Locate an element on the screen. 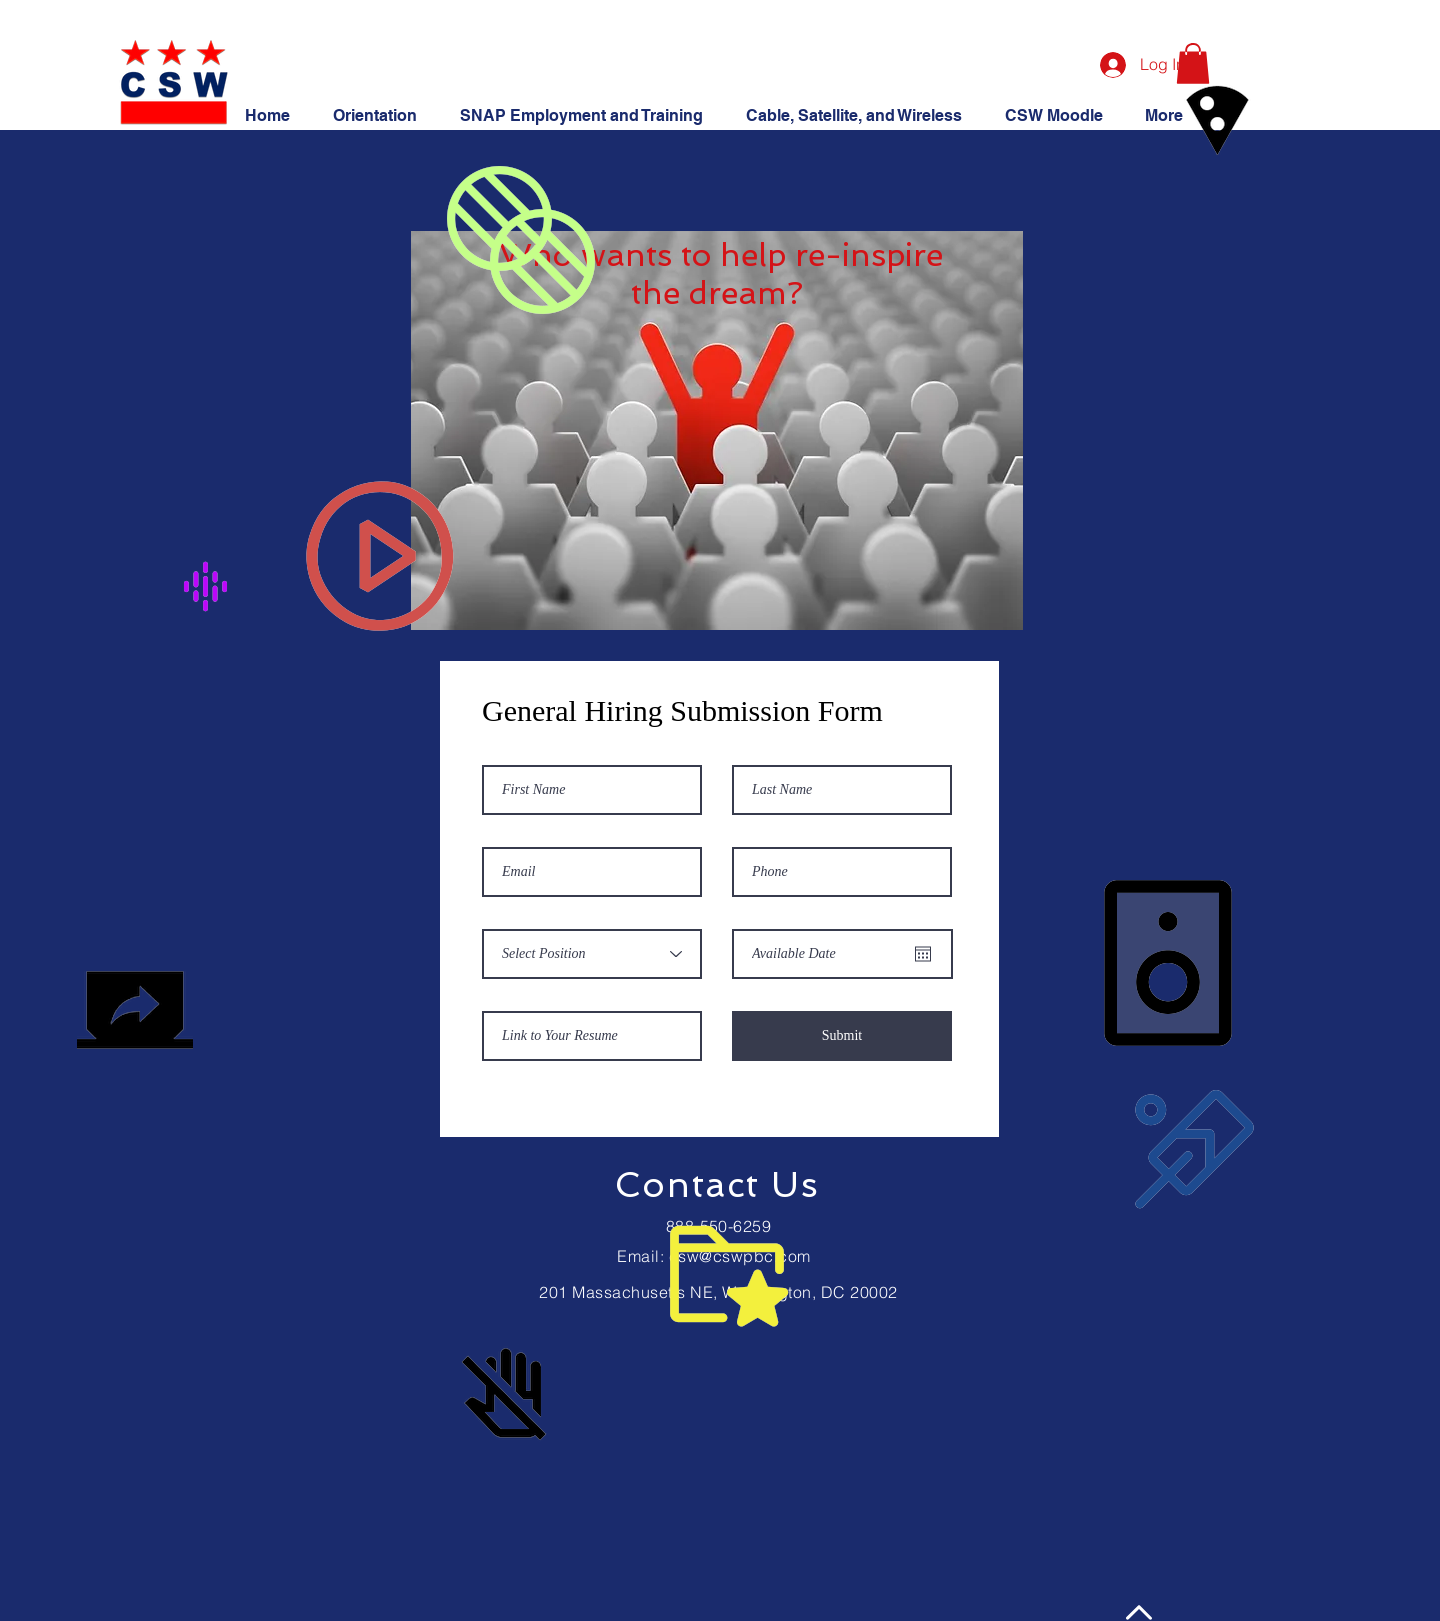  start sharing your screen is located at coordinates (135, 1010).